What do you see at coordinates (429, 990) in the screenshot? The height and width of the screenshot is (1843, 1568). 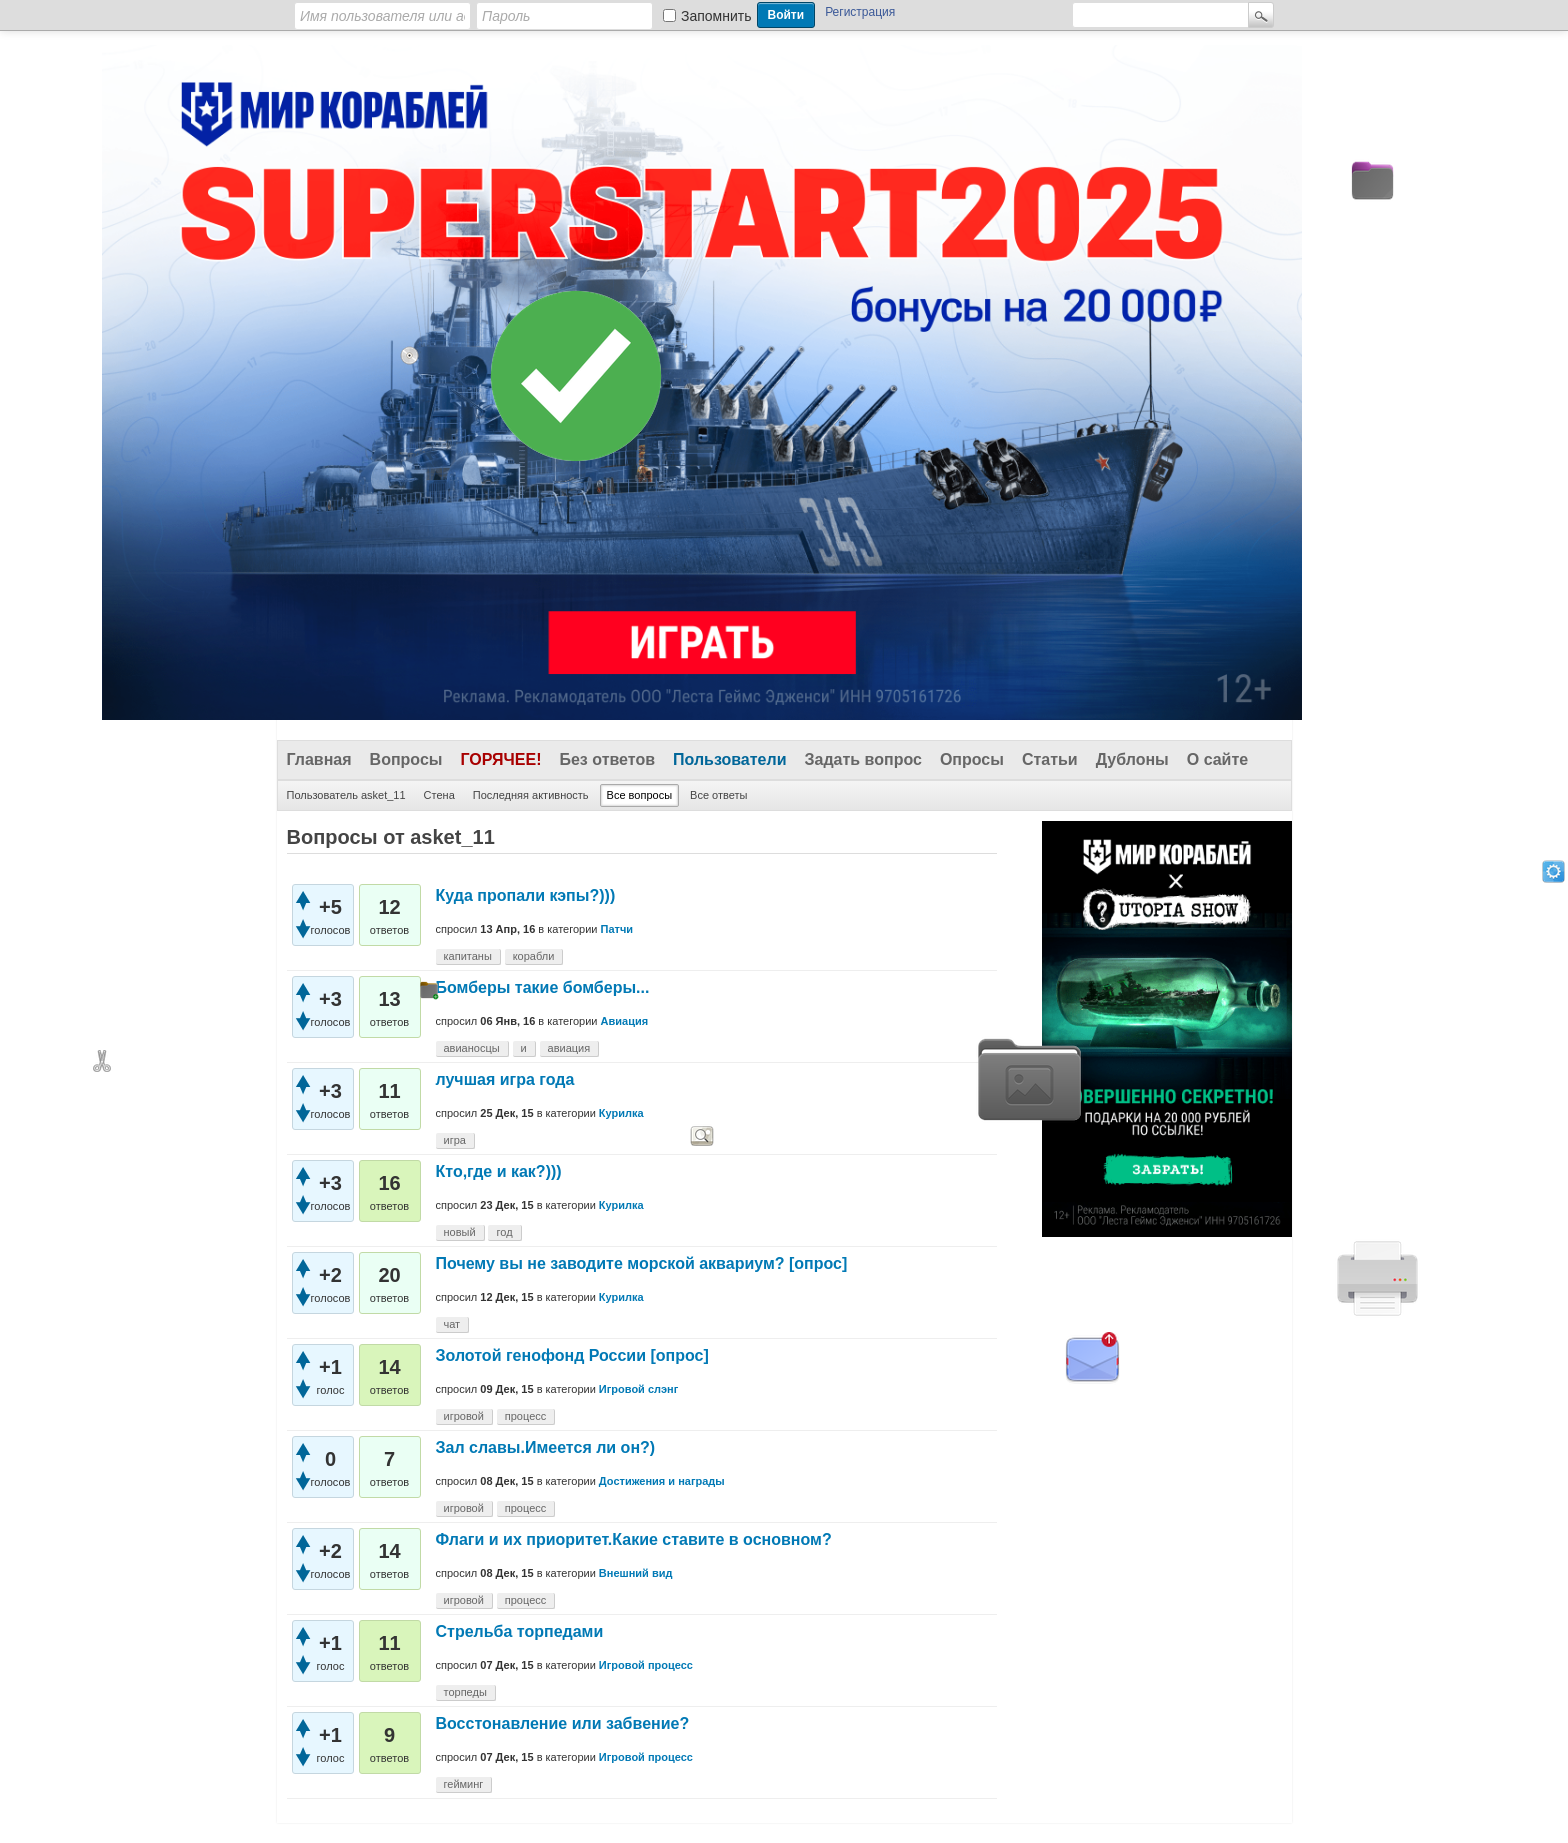 I see `create a new folder` at bounding box center [429, 990].